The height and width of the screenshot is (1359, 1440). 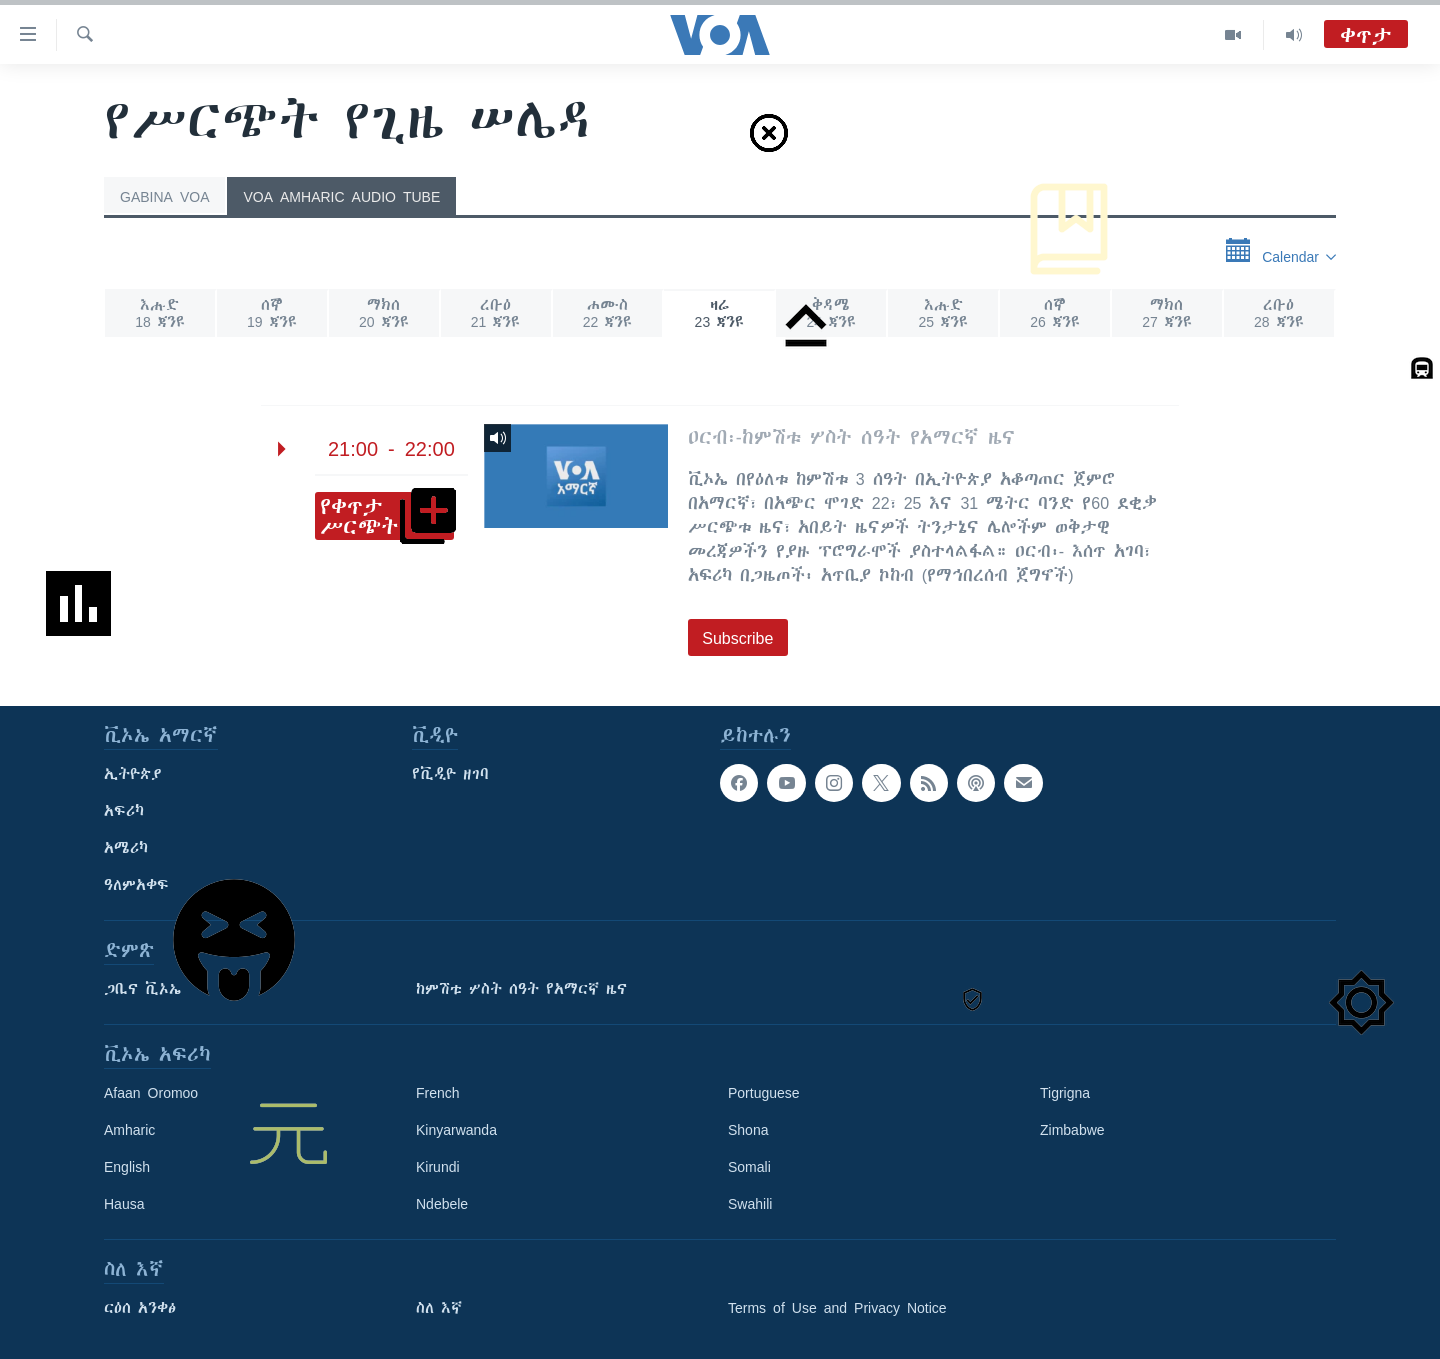 I want to click on insert a silly or playful emoji reaction, so click(x=234, y=940).